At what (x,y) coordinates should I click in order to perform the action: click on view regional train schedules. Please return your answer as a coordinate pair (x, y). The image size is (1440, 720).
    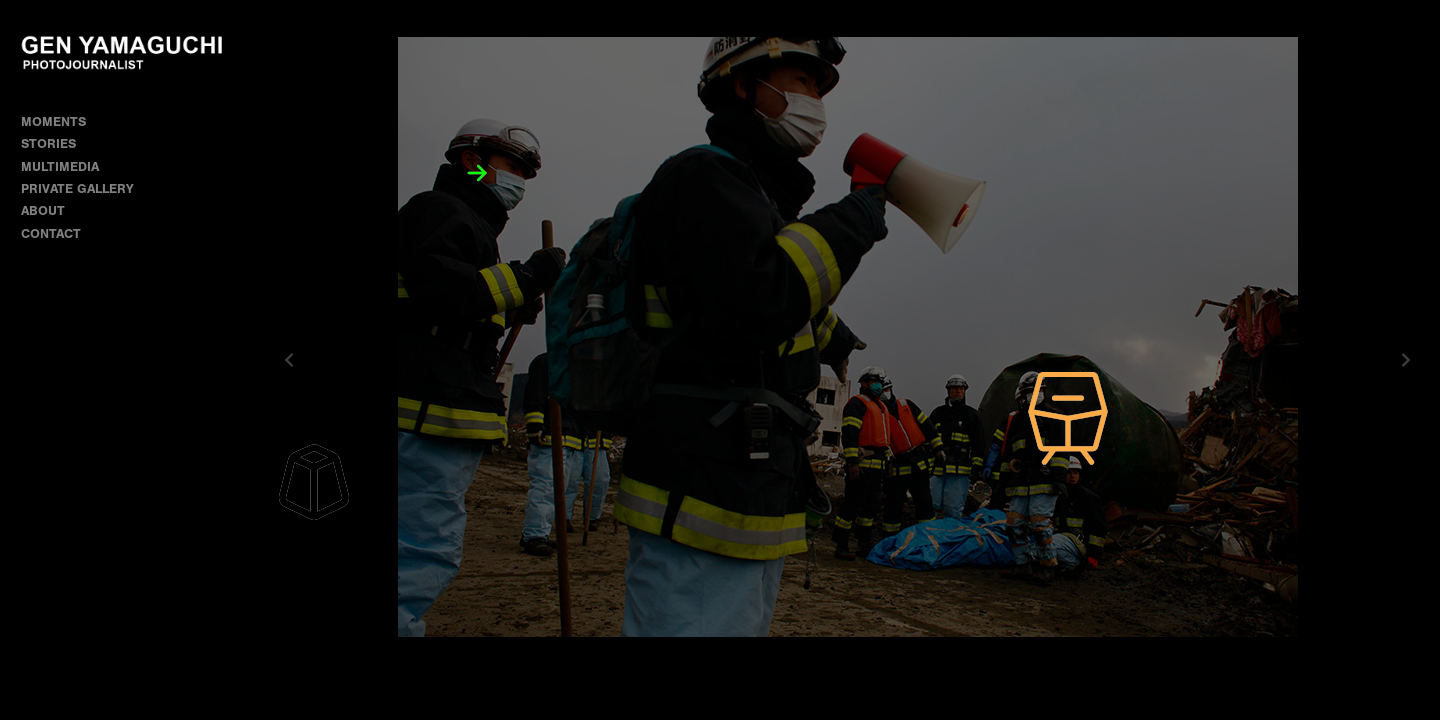
    Looking at the image, I should click on (1068, 415).